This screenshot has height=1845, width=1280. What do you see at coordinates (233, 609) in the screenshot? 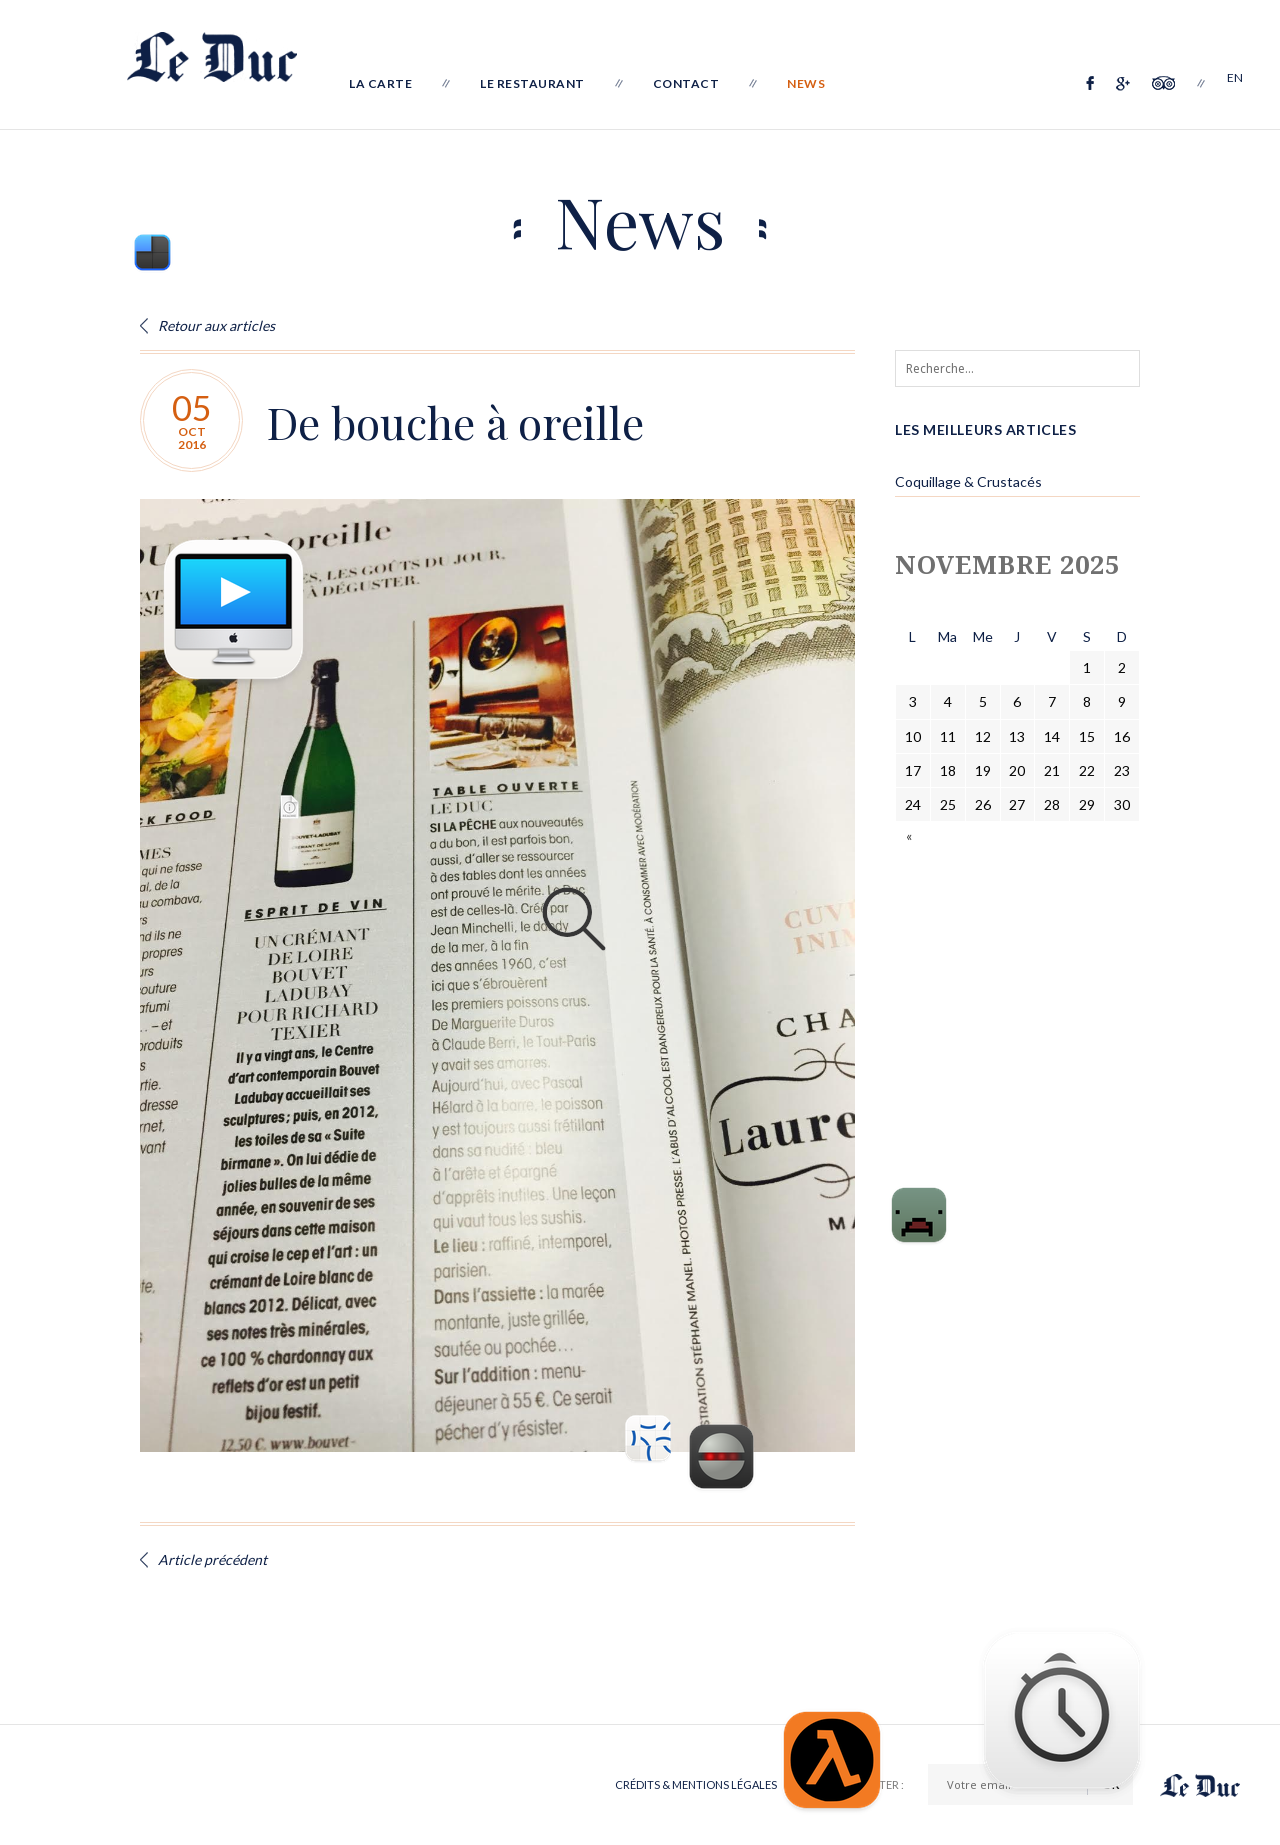
I see `open variety slideshow app` at bounding box center [233, 609].